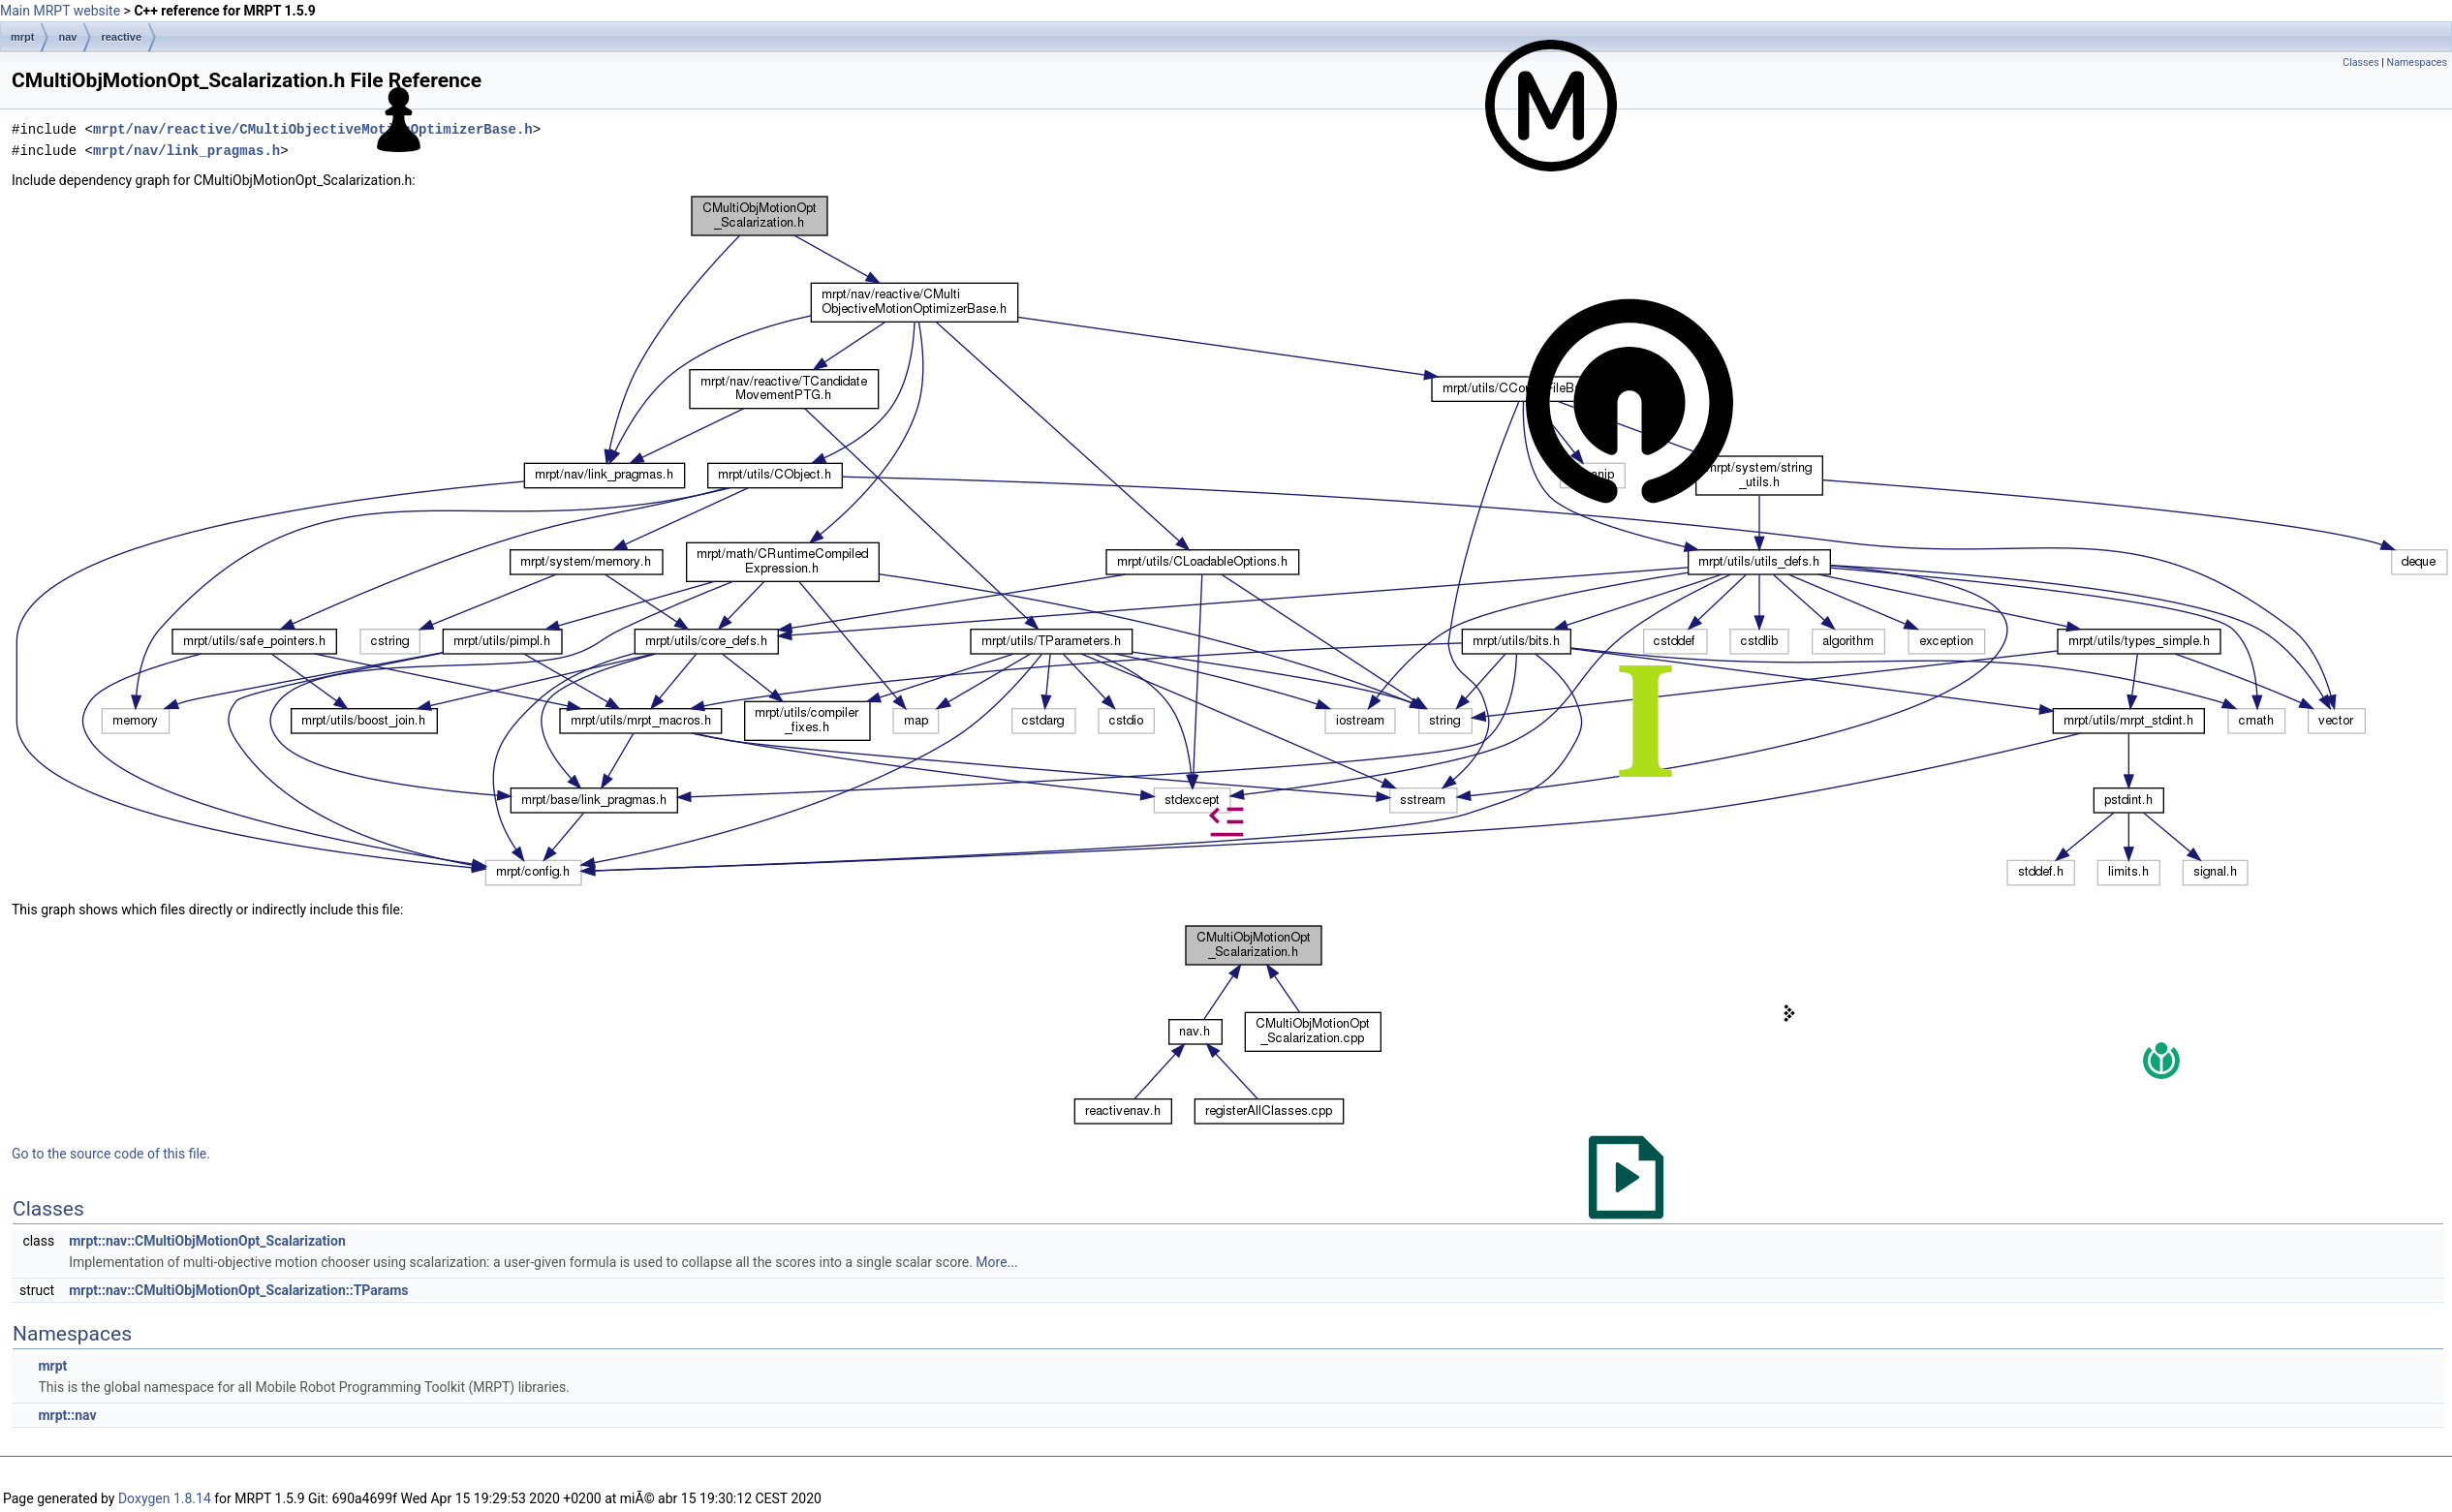  I want to click on open the Paris Metro transit app, so click(1551, 106).